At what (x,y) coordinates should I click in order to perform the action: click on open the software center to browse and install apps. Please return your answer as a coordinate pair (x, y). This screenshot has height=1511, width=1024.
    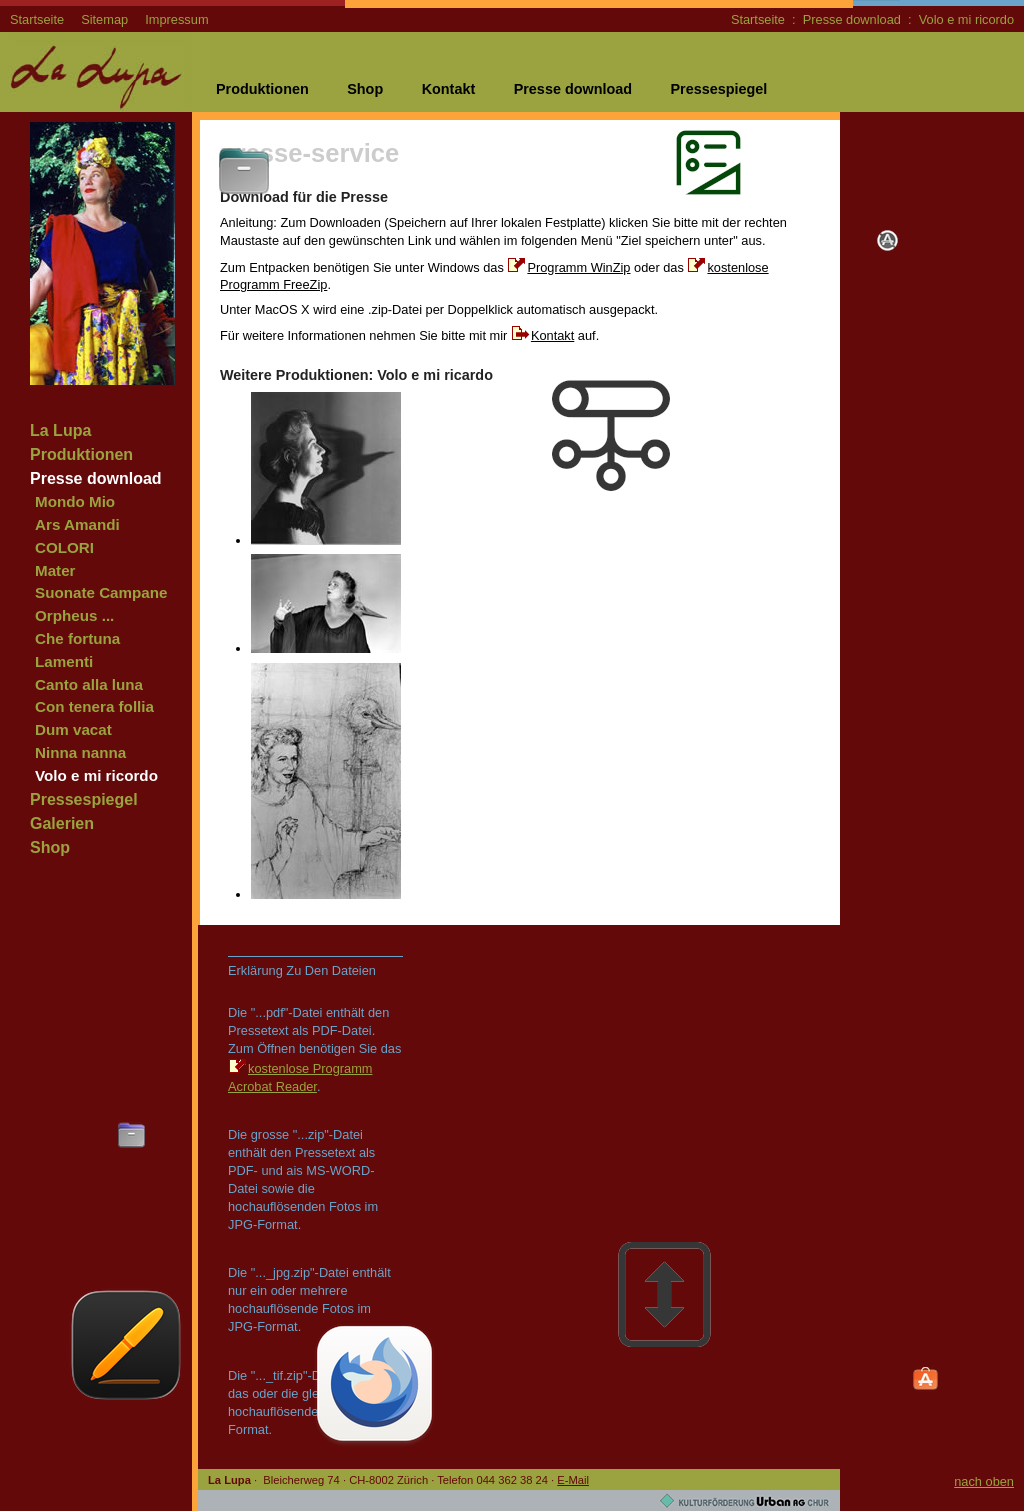
    Looking at the image, I should click on (925, 1379).